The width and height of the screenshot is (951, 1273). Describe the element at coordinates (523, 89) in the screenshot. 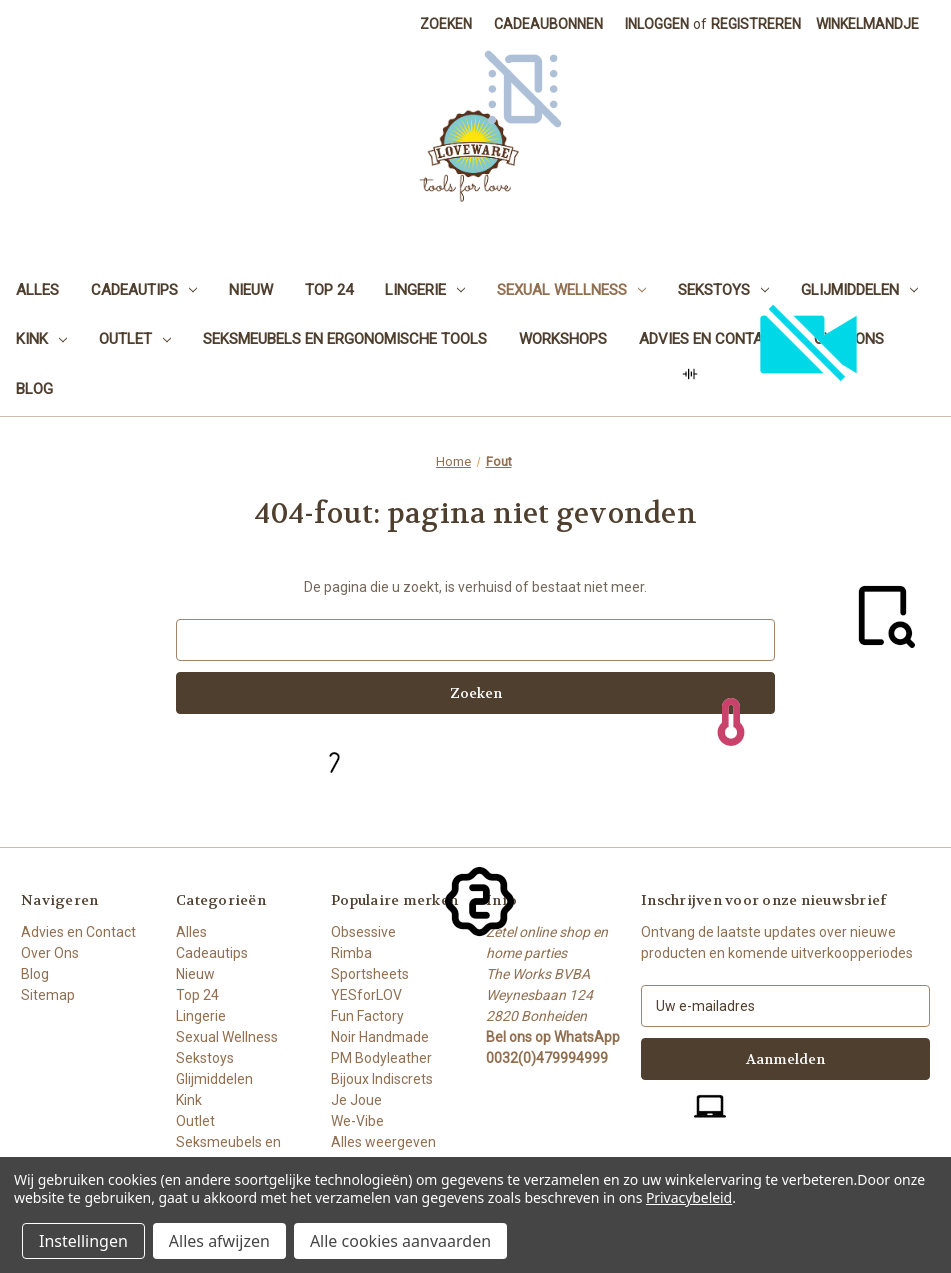

I see `container disabled or unavailable` at that location.